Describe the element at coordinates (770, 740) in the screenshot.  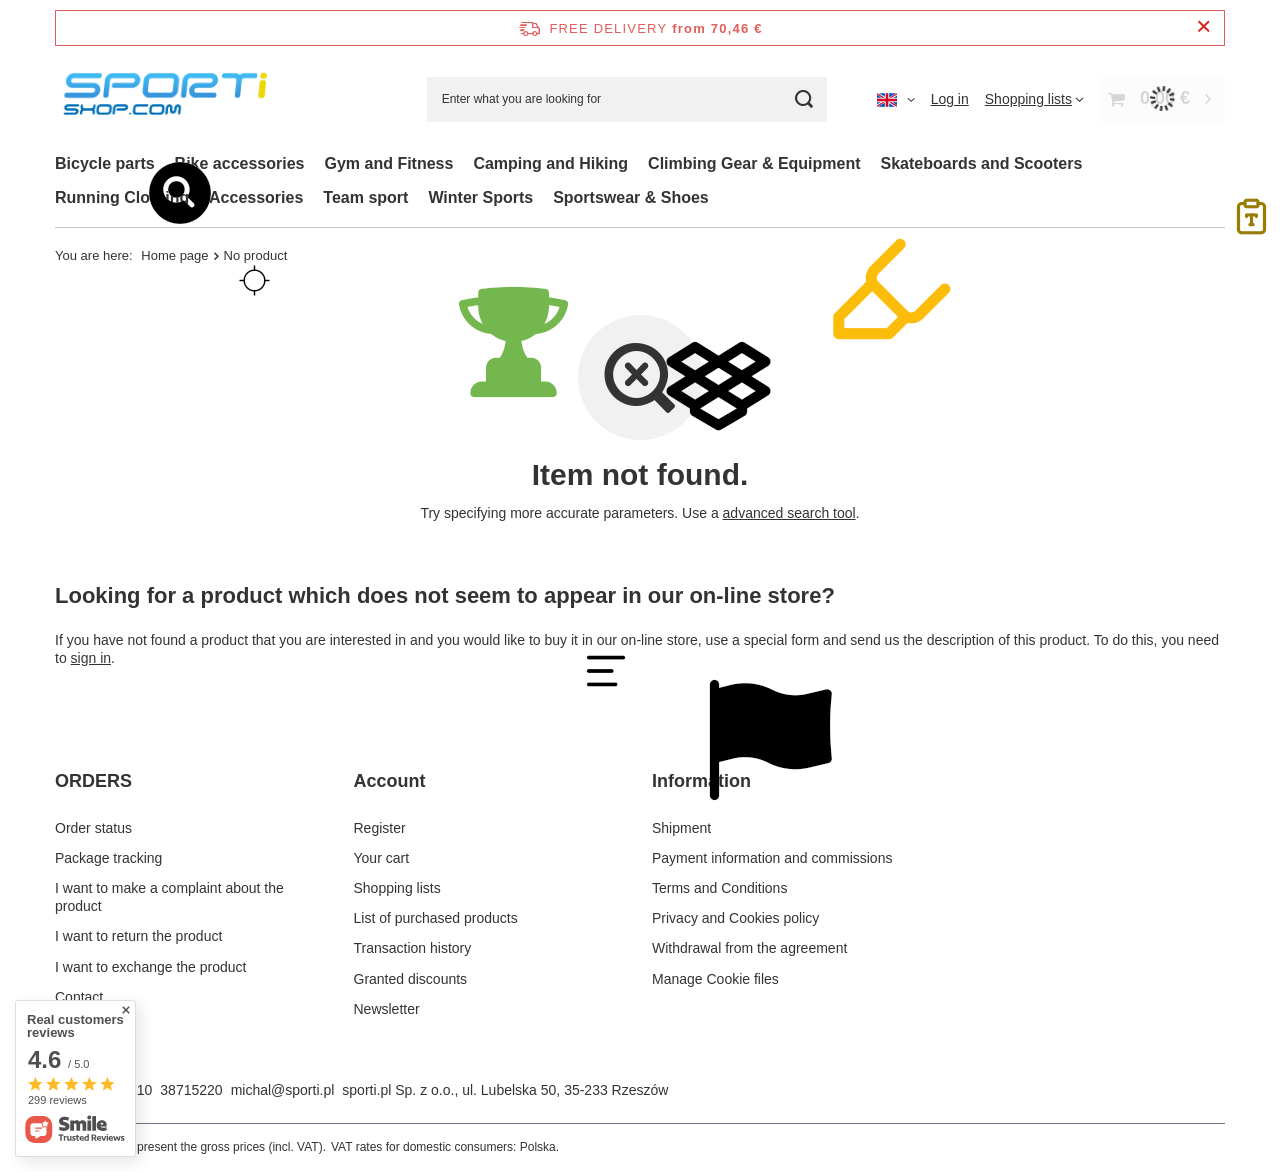
I see `flag or report content` at that location.